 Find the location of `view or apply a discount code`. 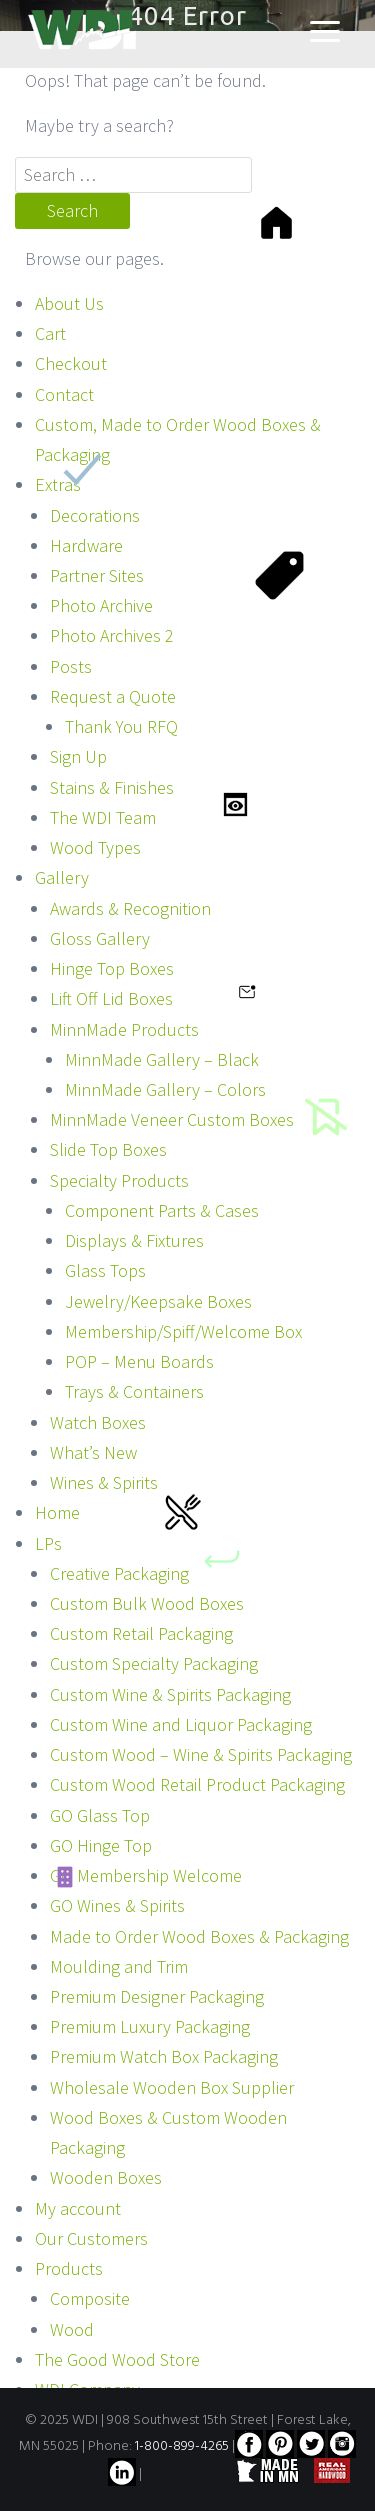

view or apply a discount code is located at coordinates (279, 575).